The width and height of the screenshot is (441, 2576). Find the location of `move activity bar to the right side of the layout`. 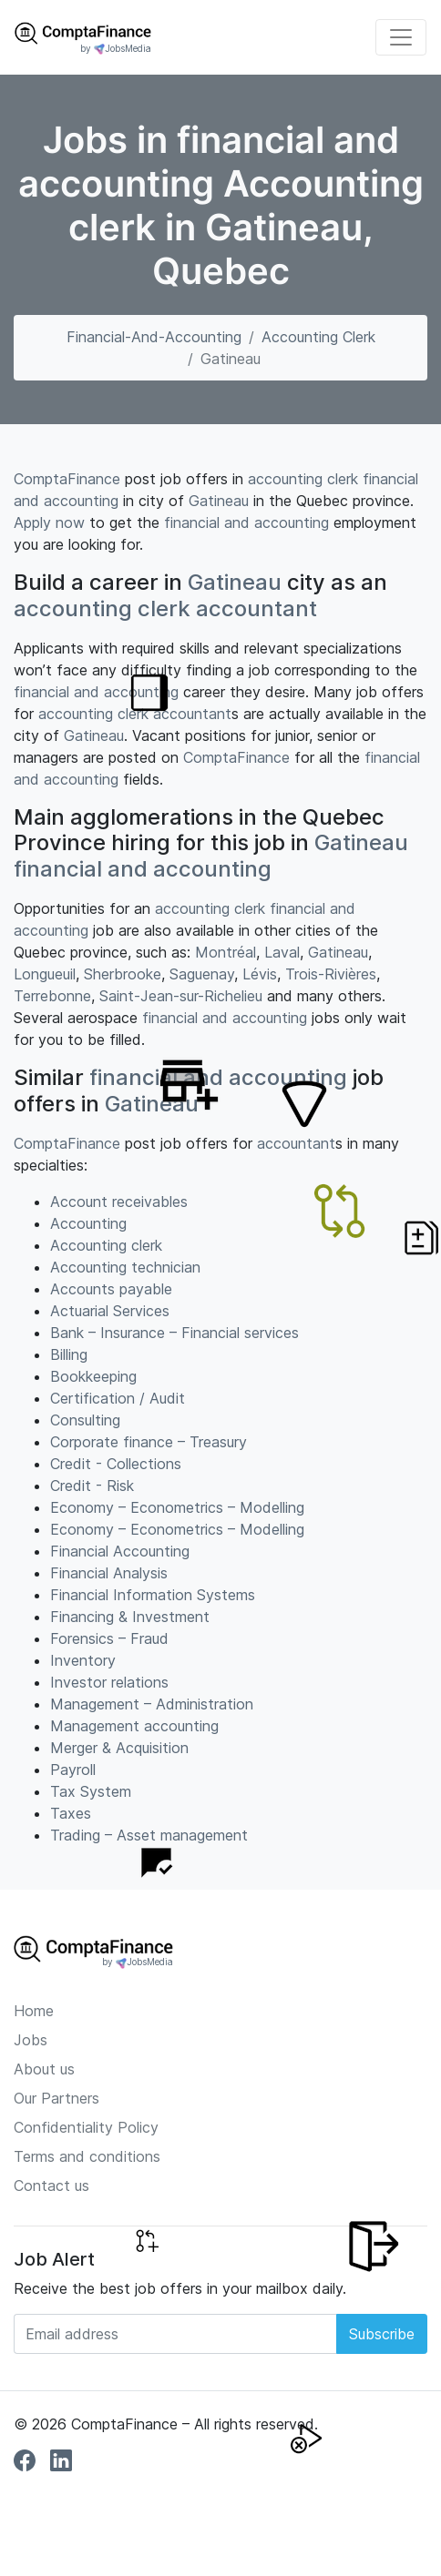

move activity bar to the right side of the layout is located at coordinates (149, 693).